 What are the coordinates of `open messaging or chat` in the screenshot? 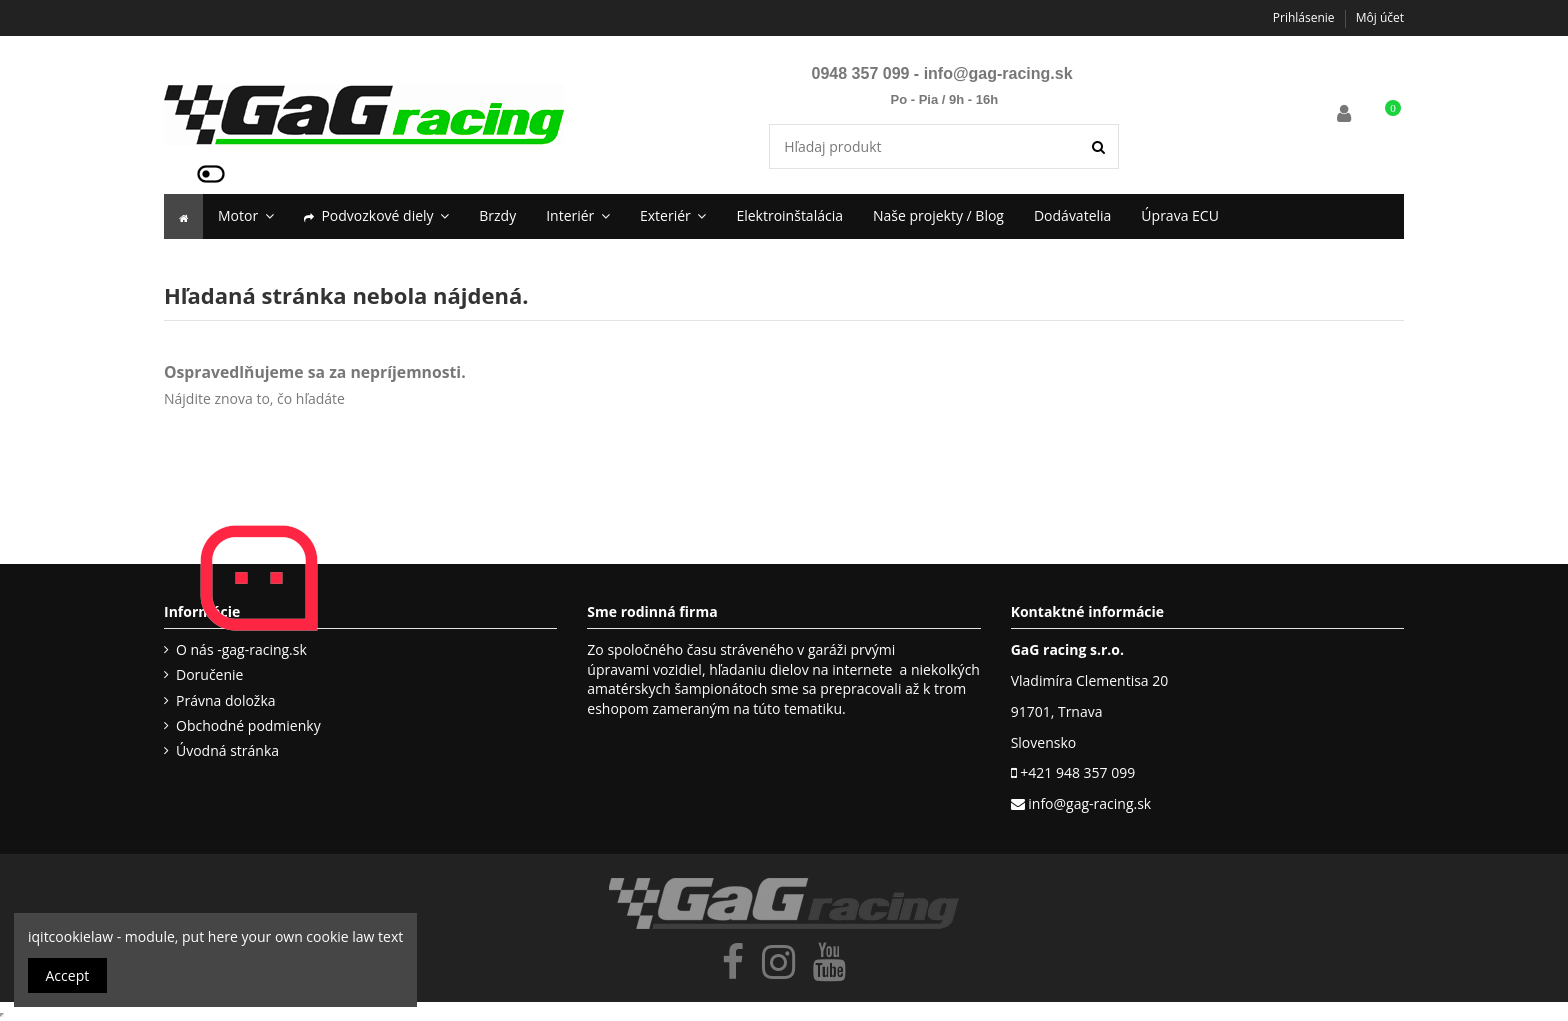 It's located at (259, 578).